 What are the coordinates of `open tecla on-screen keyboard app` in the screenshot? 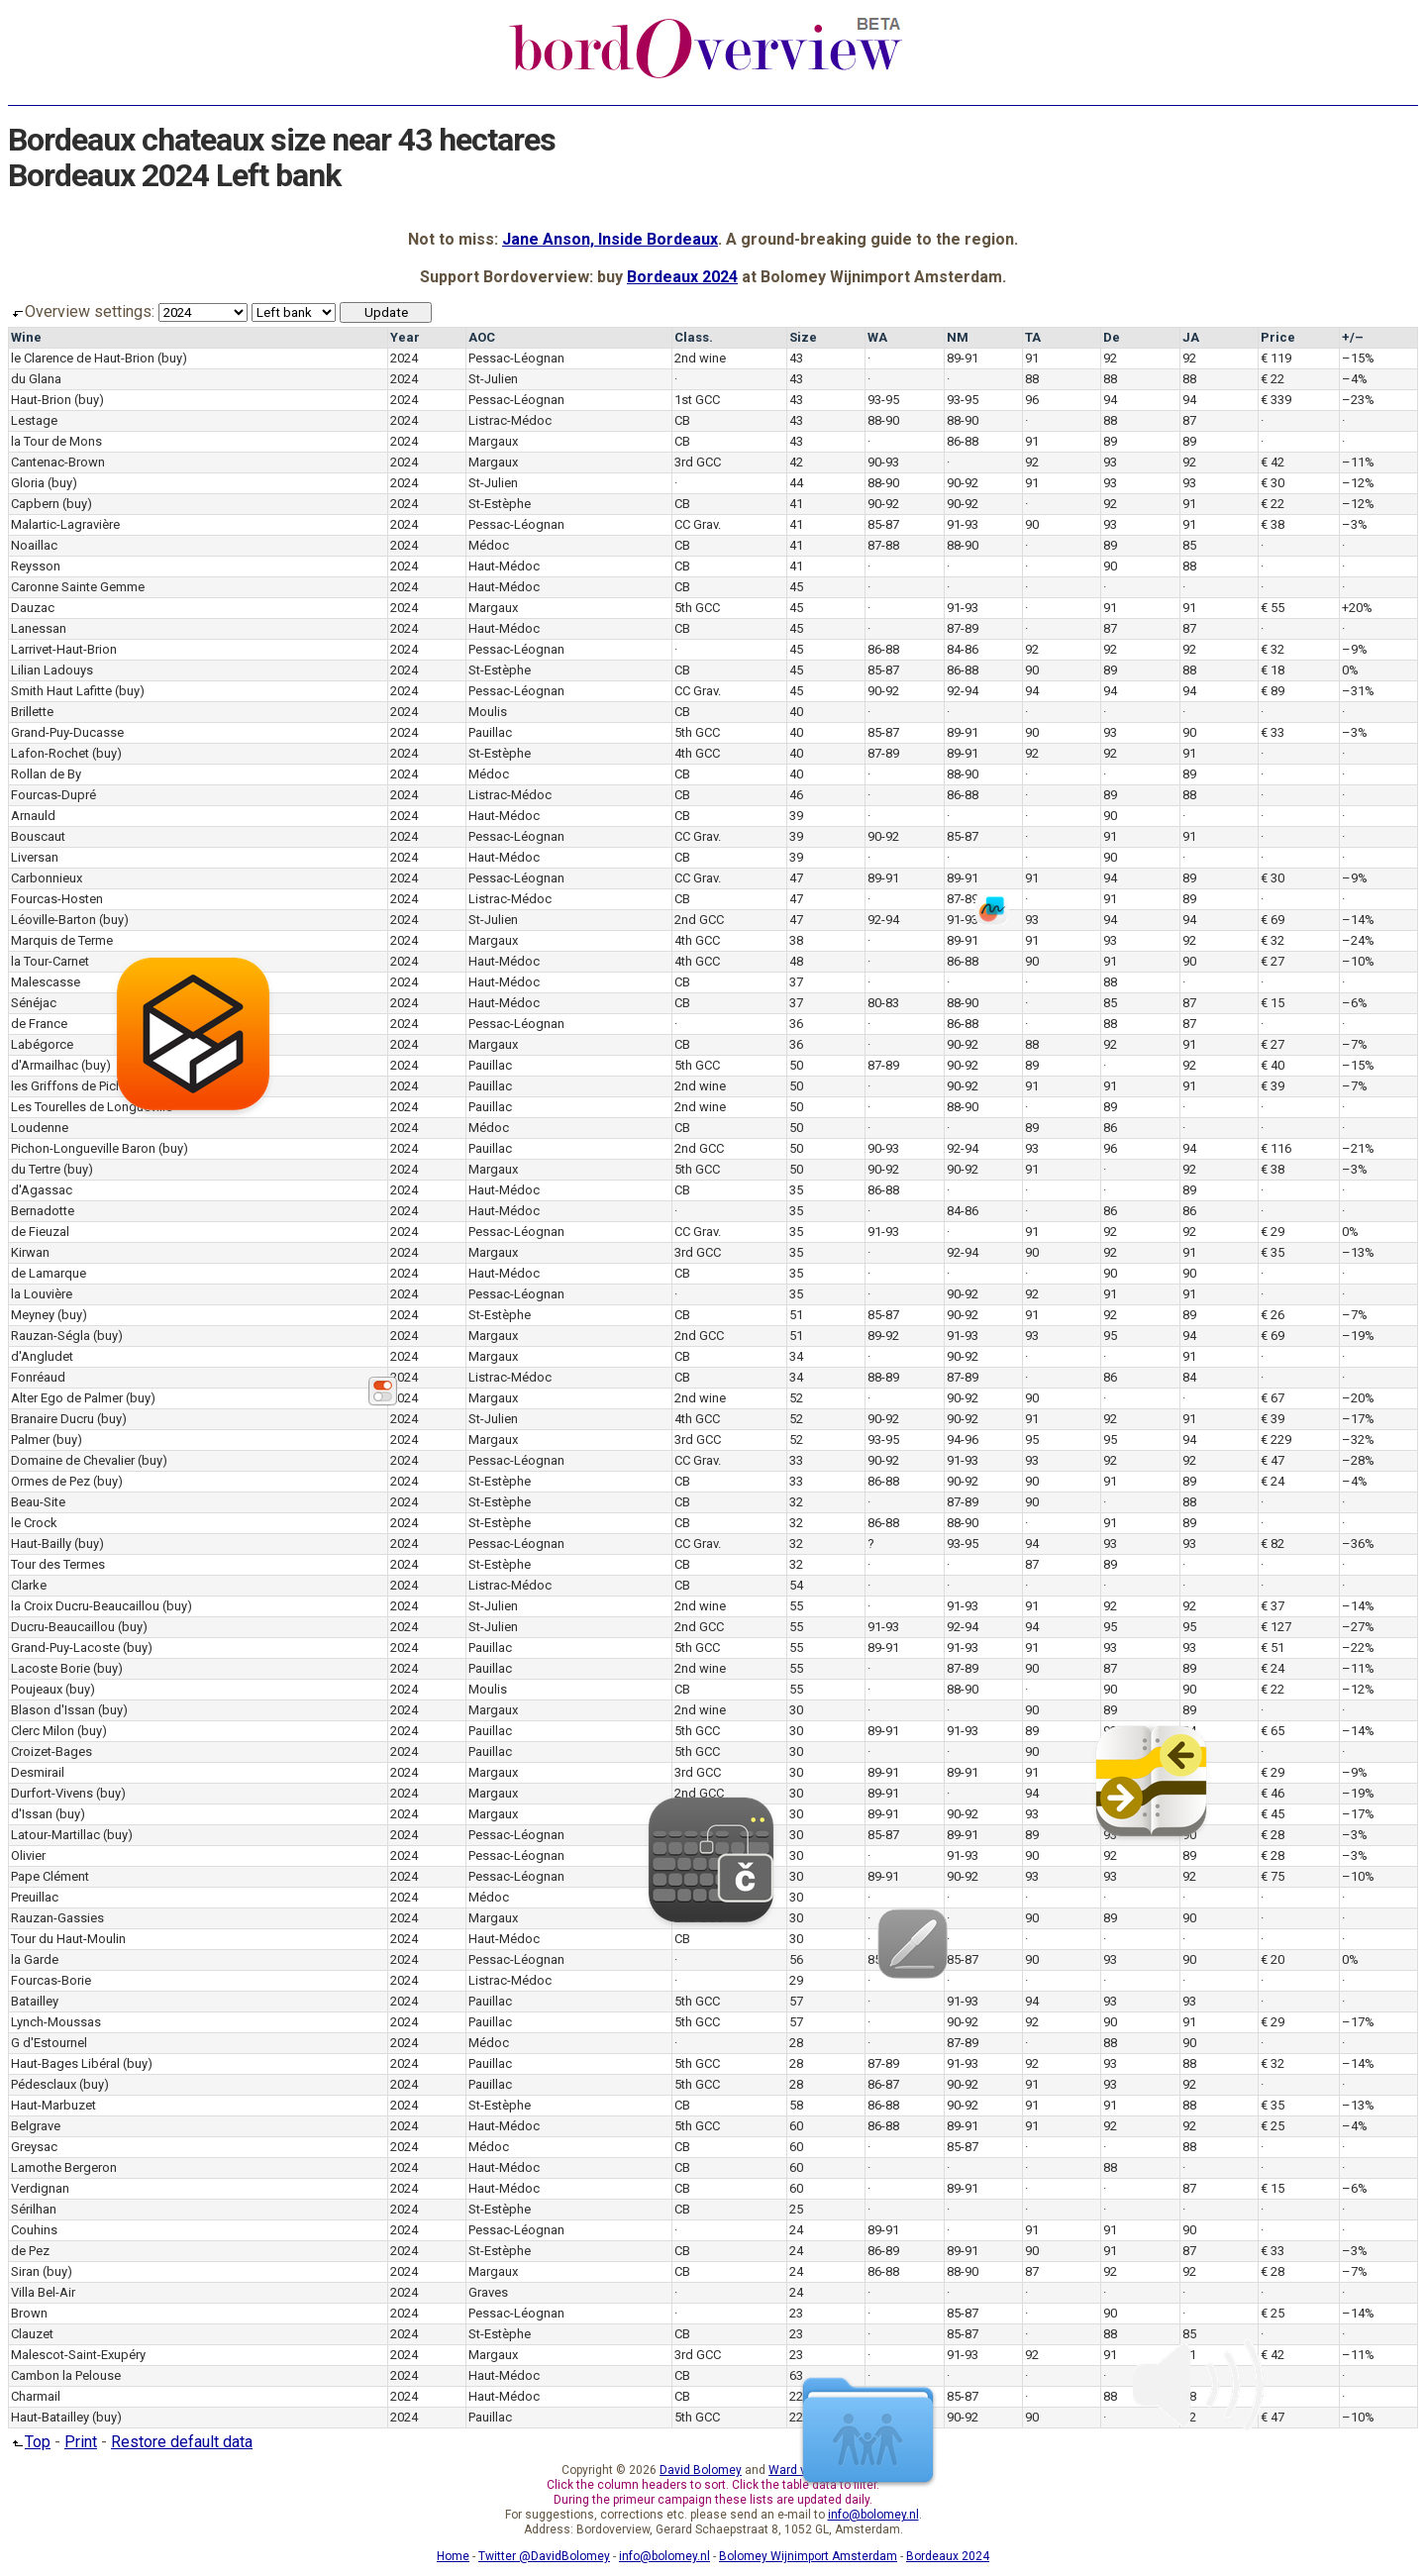 It's located at (711, 1860).